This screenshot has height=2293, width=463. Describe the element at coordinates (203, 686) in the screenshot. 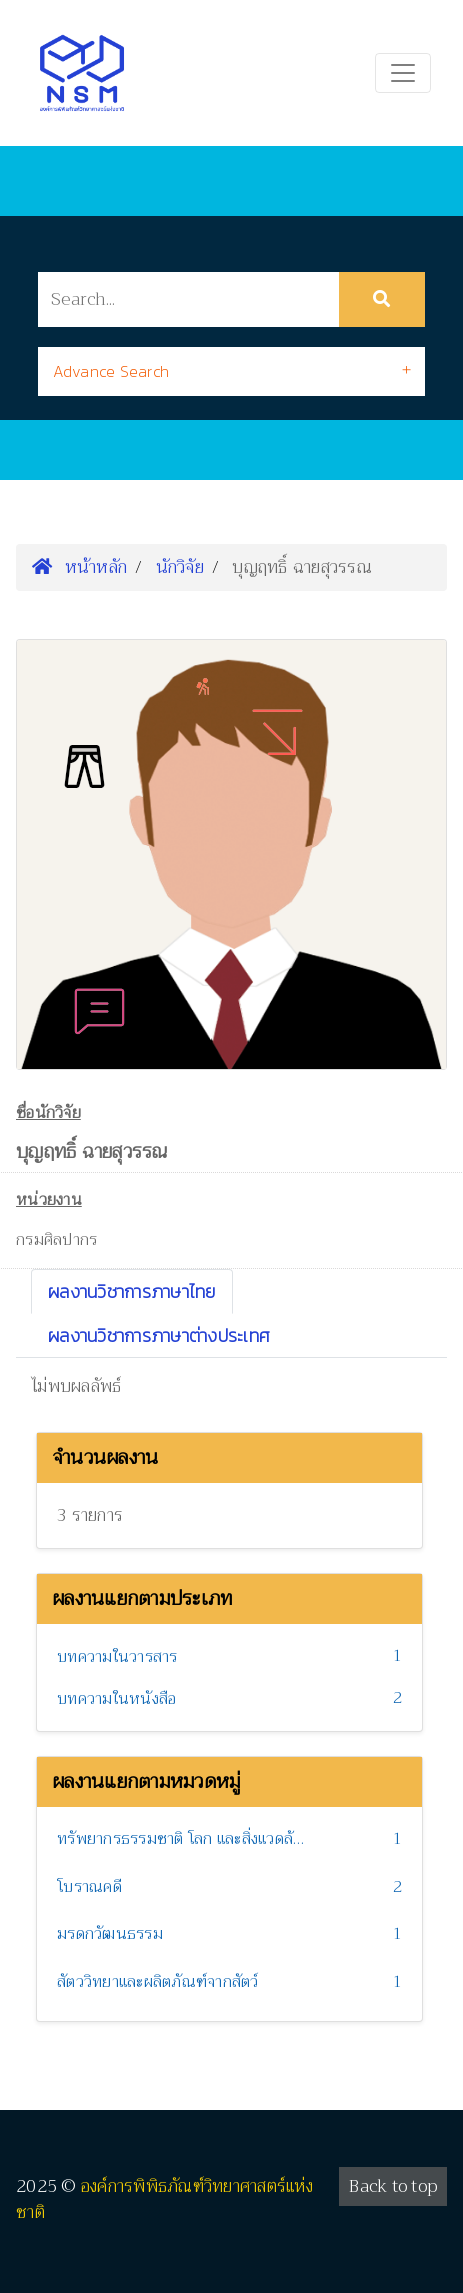

I see `access hiking trails or outdoor activities` at that location.